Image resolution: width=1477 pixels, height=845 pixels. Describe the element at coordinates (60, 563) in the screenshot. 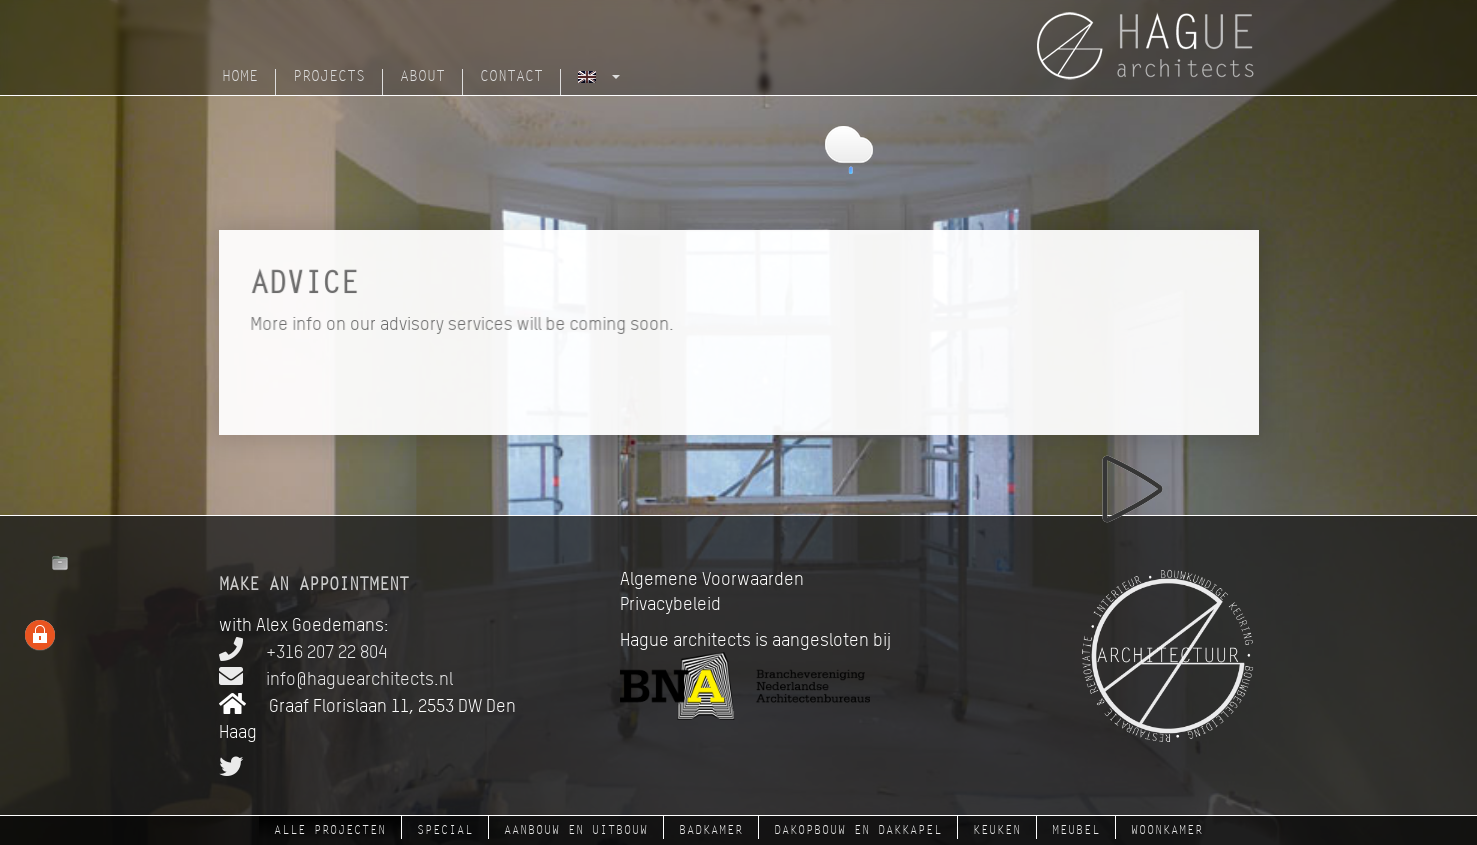

I see `open the file manager application` at that location.